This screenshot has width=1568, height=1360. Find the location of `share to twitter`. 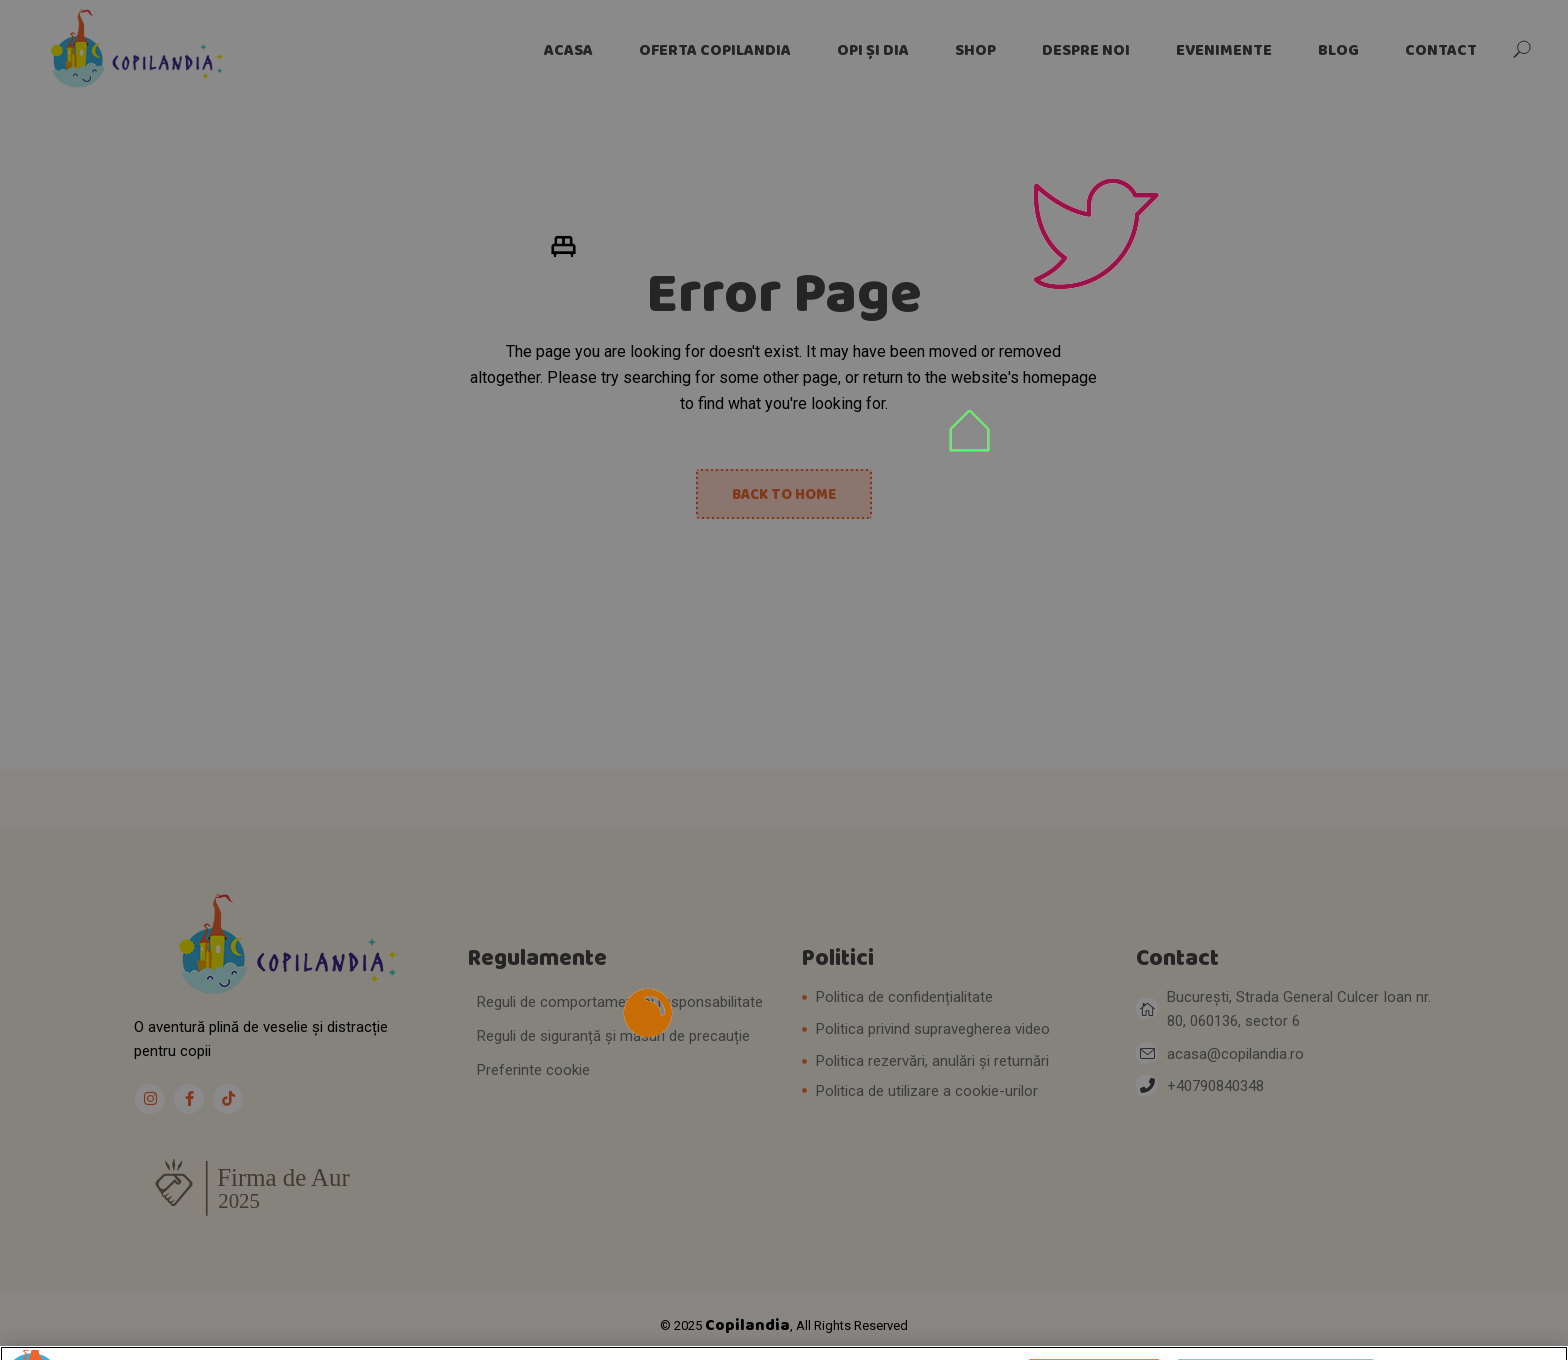

share to twitter is located at coordinates (1089, 229).